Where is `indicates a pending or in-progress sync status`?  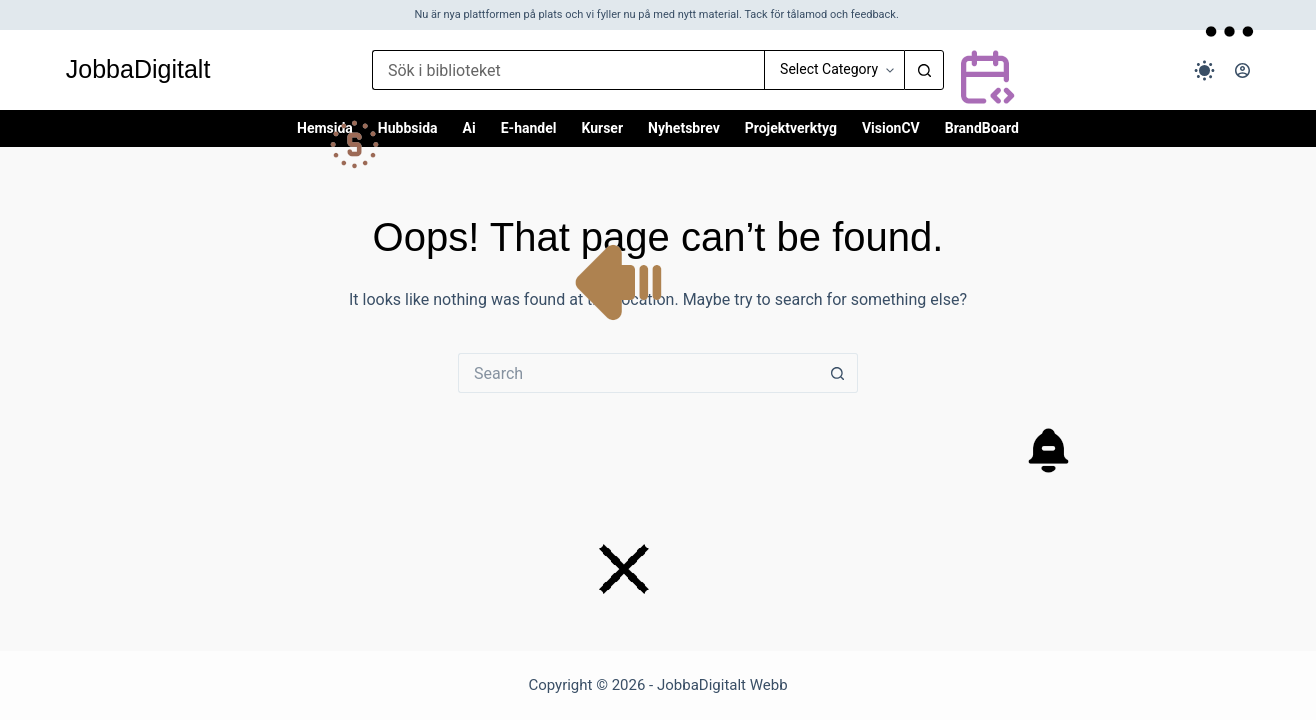
indicates a pending or in-progress sync status is located at coordinates (354, 144).